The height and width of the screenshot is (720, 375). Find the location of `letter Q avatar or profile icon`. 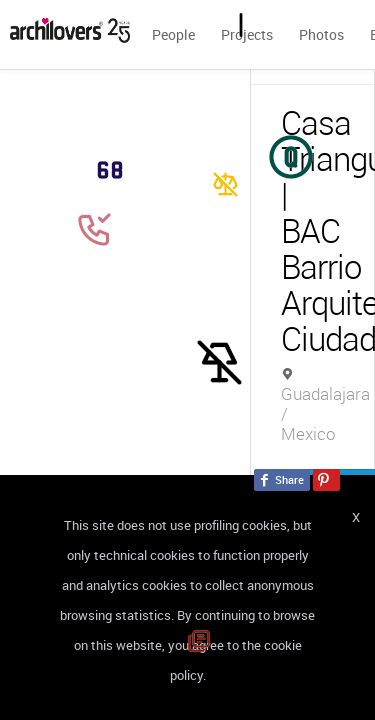

letter Q avatar or profile icon is located at coordinates (291, 157).